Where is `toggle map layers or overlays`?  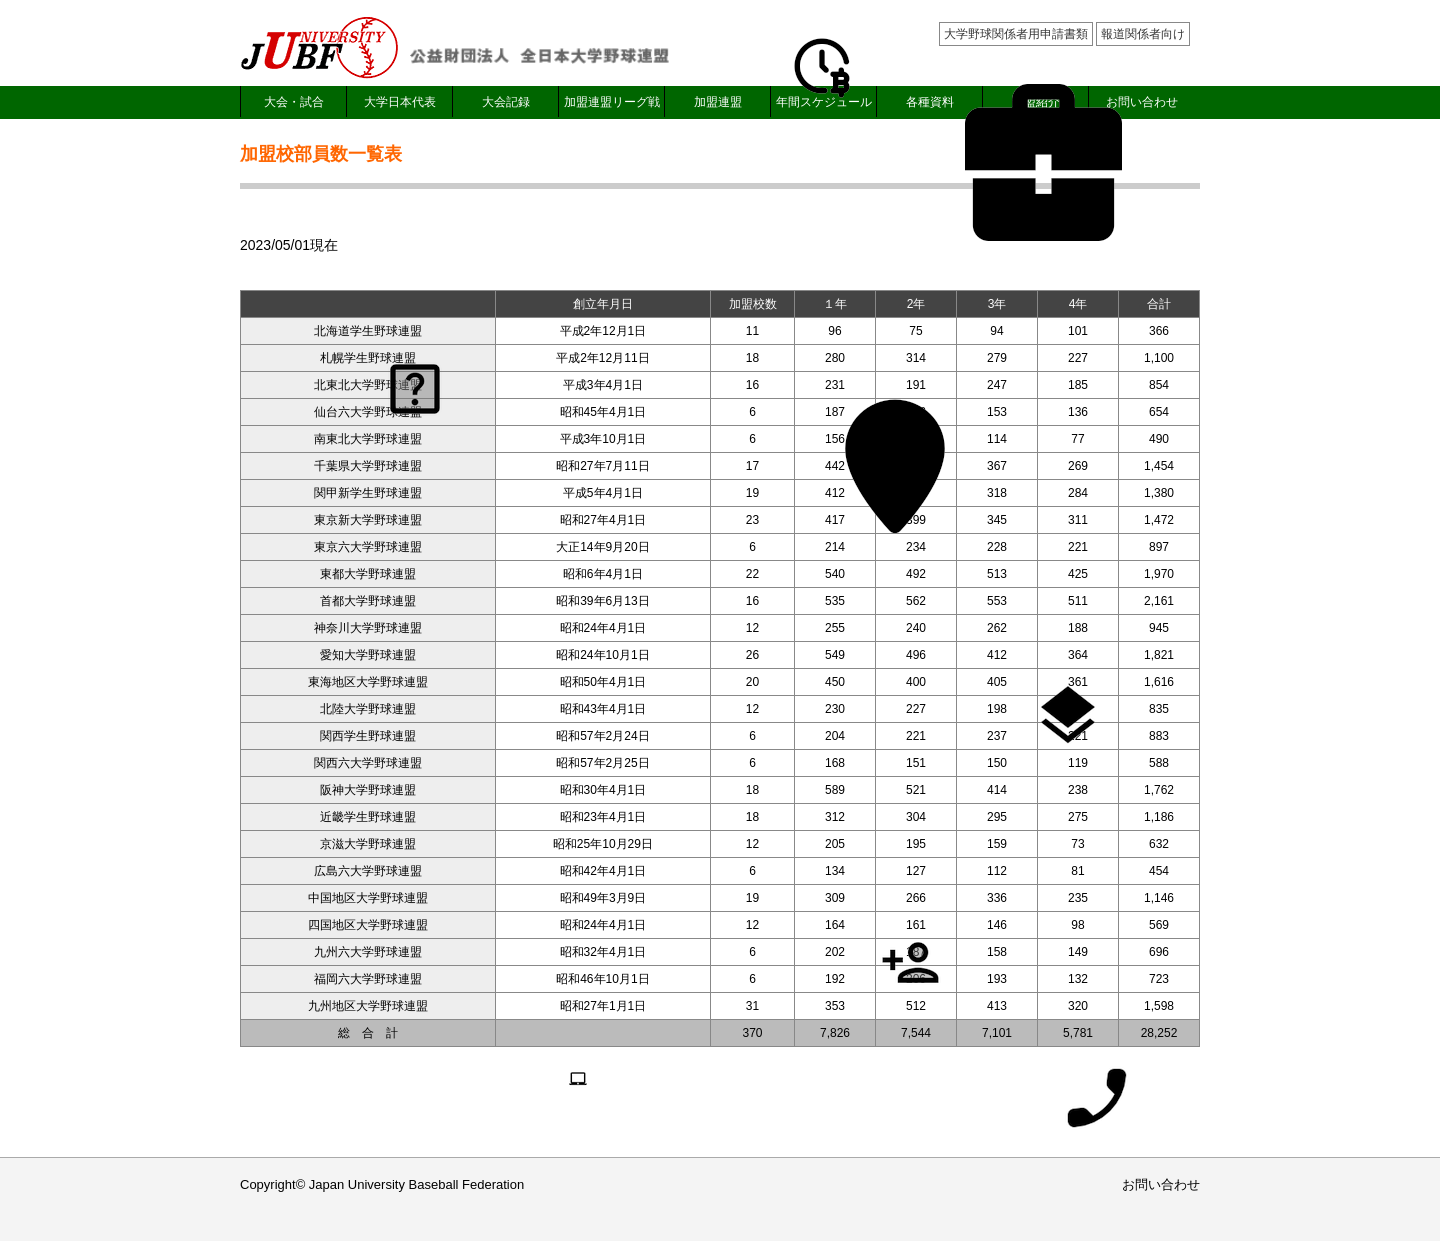 toggle map layers or overlays is located at coordinates (1068, 716).